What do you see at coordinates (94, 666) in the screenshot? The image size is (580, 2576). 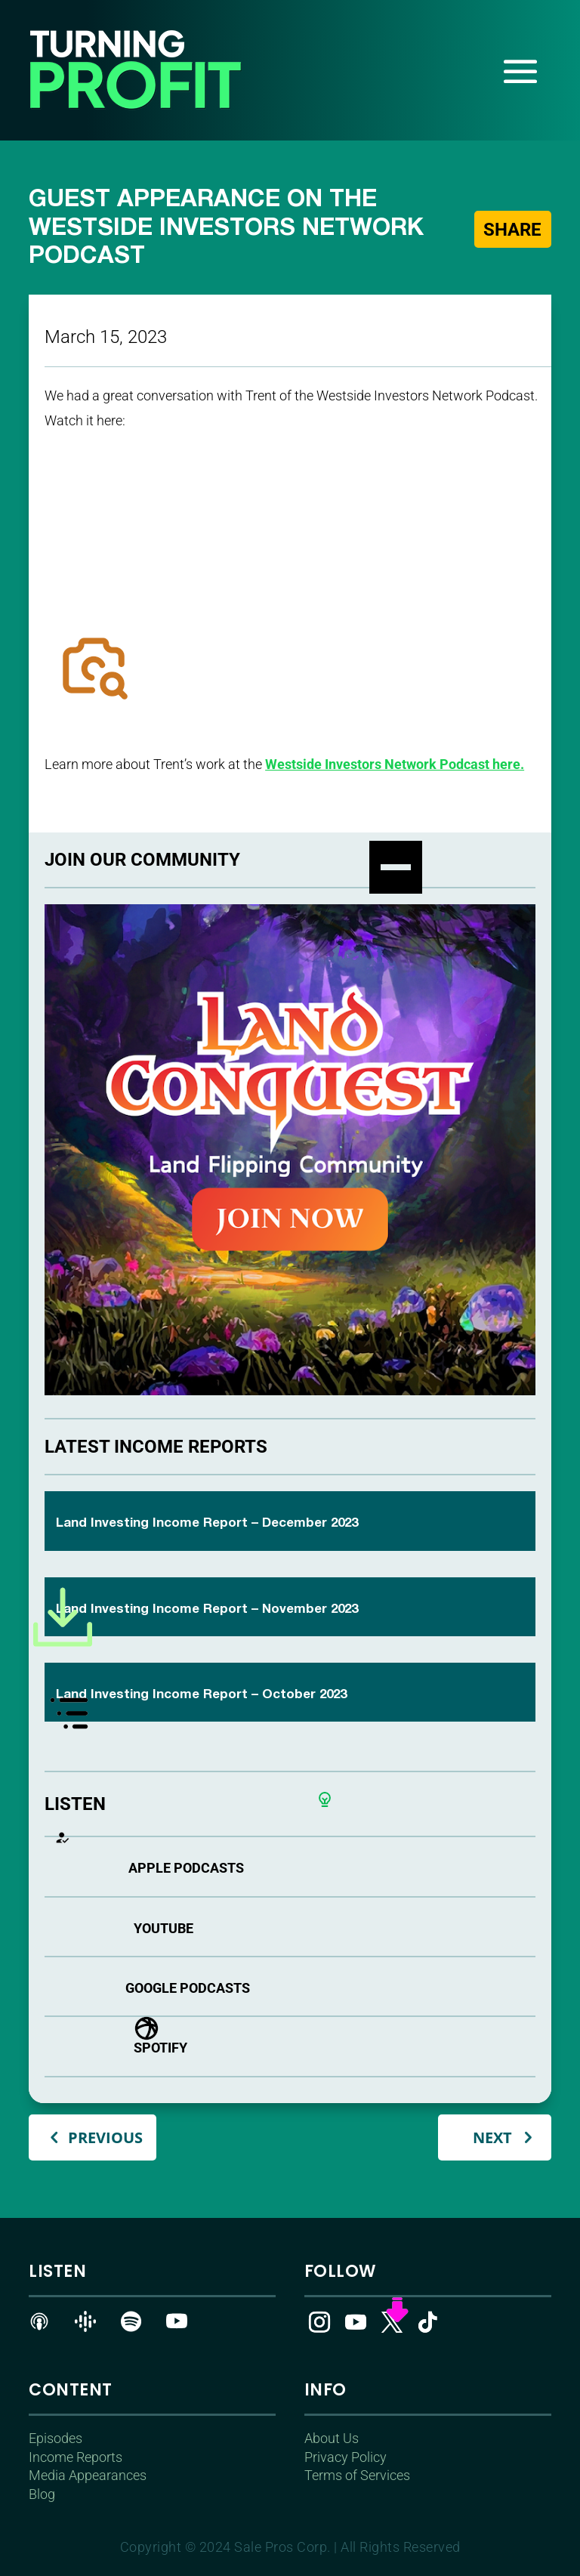 I see `search photos or images` at bounding box center [94, 666].